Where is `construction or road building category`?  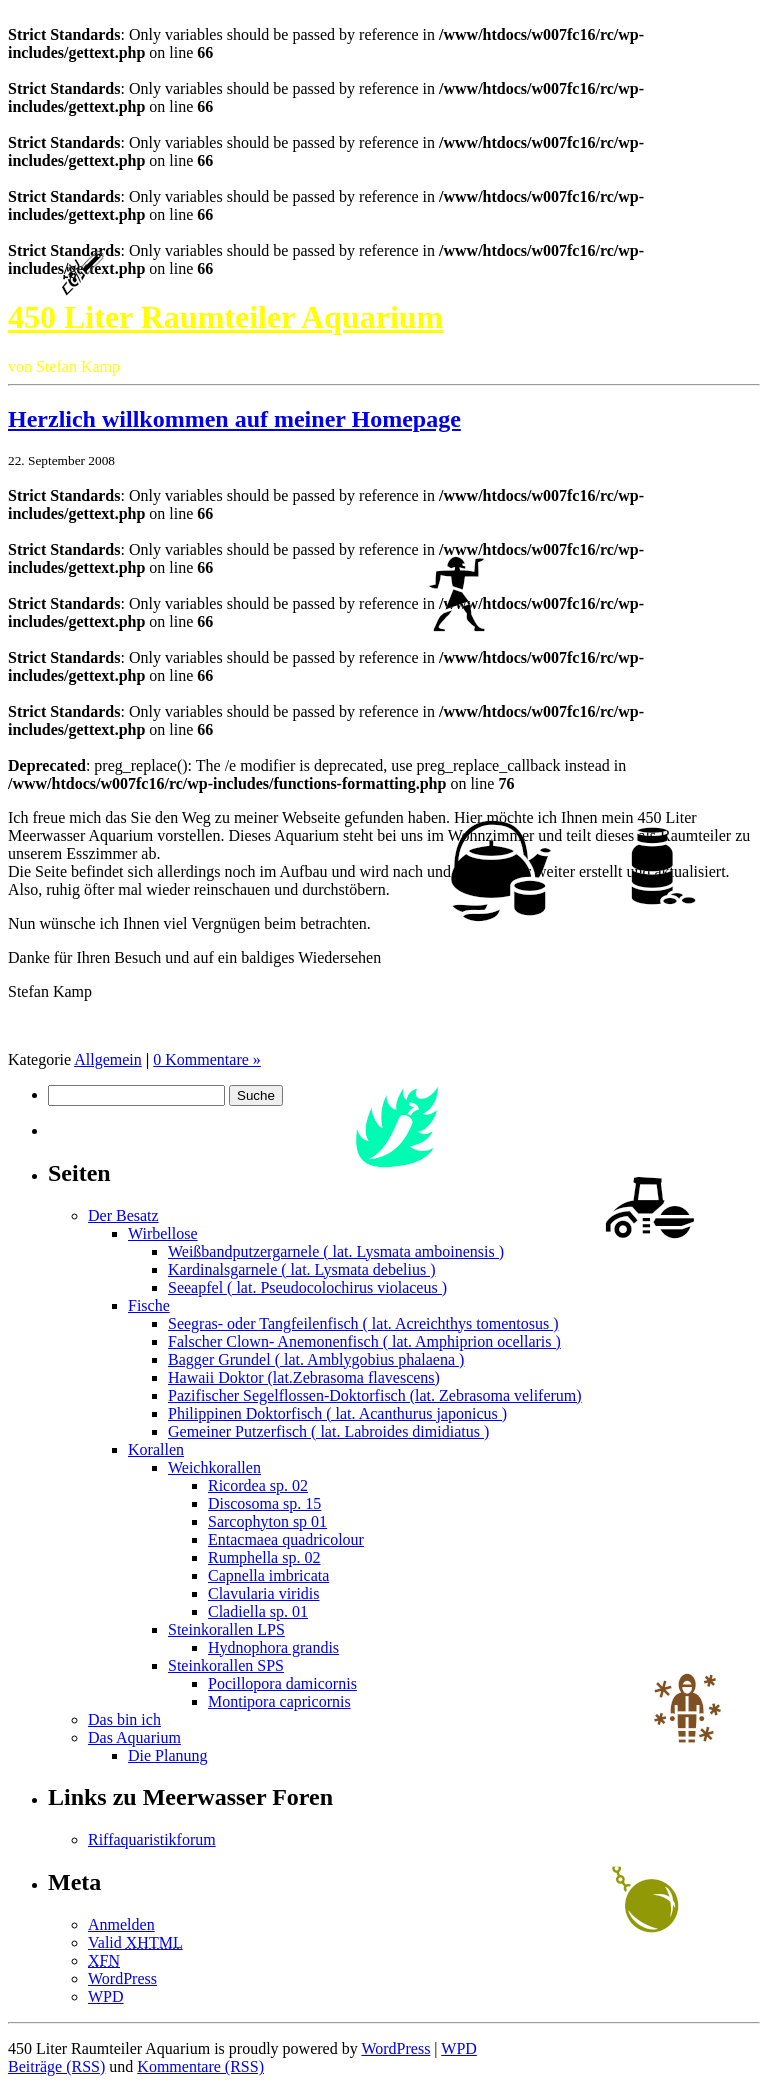
construction or road building category is located at coordinates (650, 1204).